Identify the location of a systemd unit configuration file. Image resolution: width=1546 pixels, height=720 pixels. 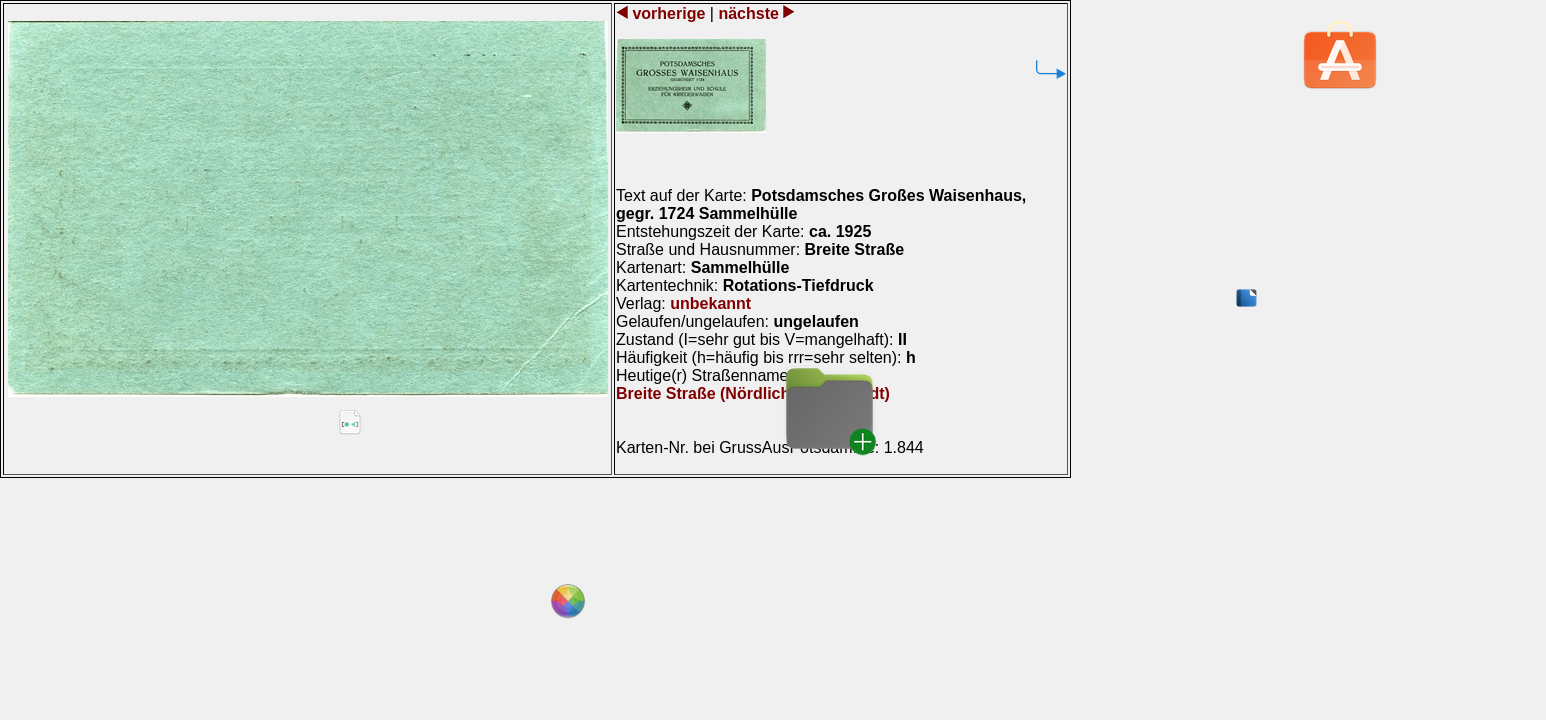
(350, 422).